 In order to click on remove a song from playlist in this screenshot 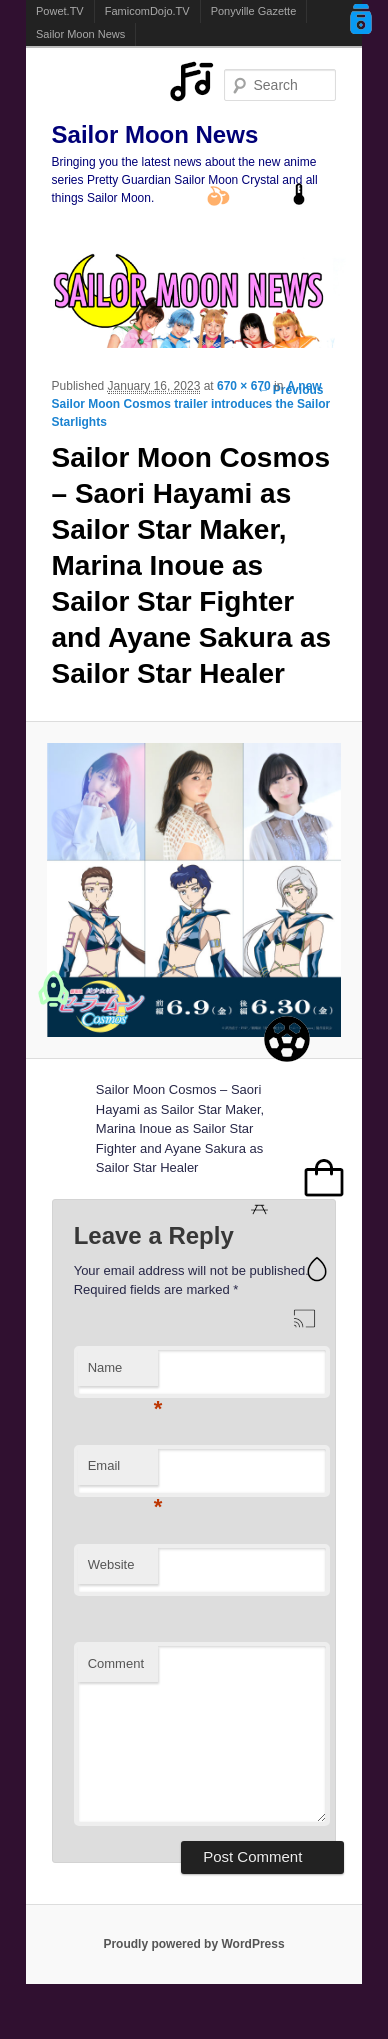, I will do `click(192, 80)`.